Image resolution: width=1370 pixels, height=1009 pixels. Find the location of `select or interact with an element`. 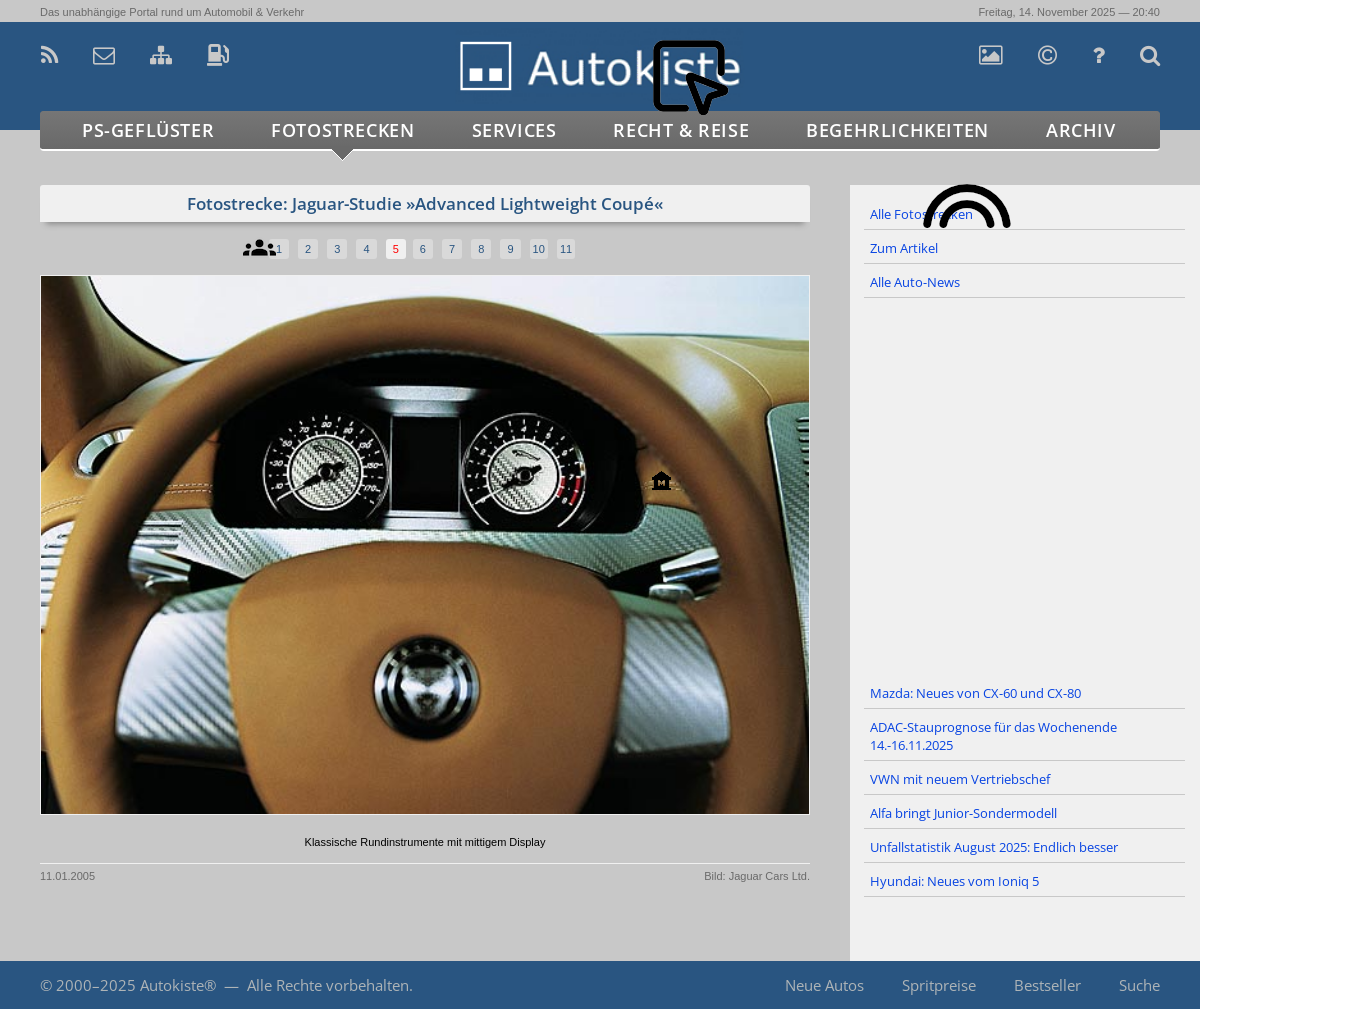

select or interact with an element is located at coordinates (689, 76).